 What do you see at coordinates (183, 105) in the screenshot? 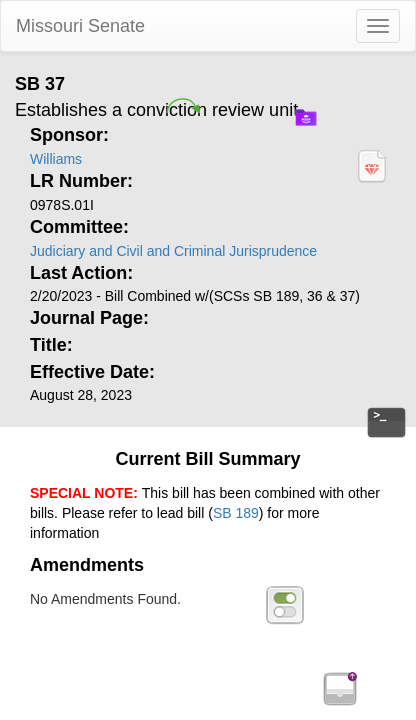
I see `redo the last undone action` at bounding box center [183, 105].